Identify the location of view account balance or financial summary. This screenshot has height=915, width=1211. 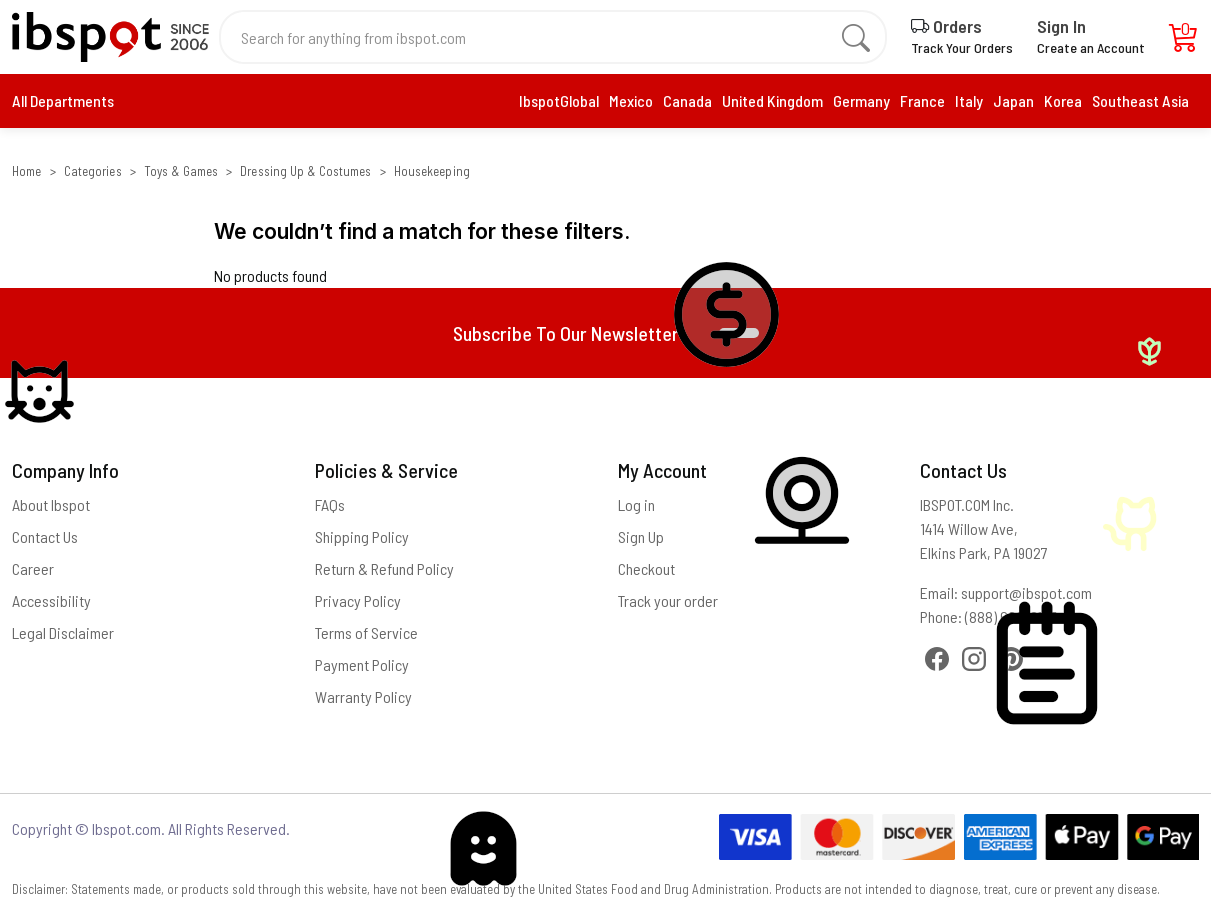
(726, 314).